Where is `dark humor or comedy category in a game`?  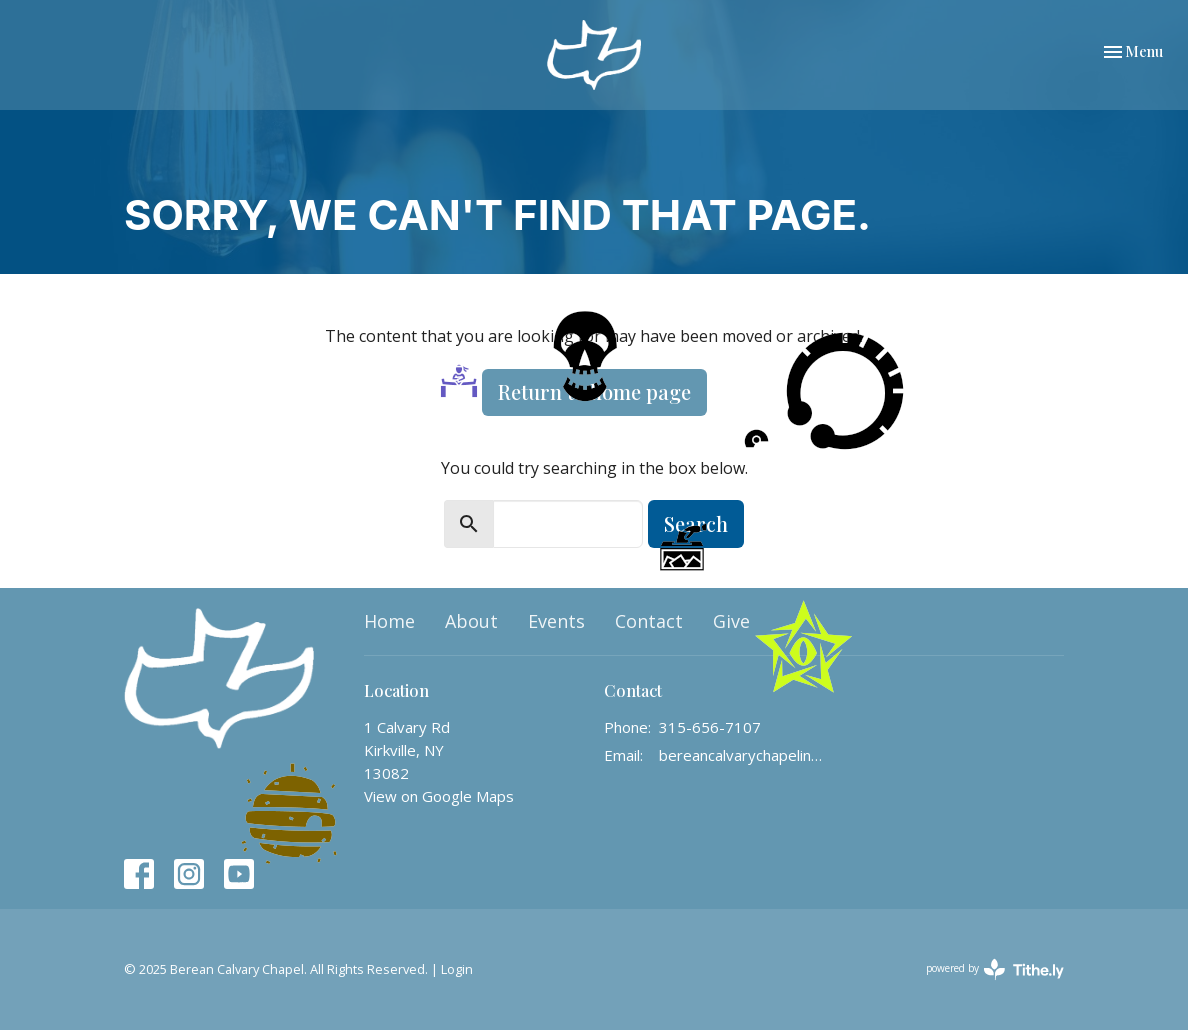 dark humor or comedy category in a game is located at coordinates (584, 356).